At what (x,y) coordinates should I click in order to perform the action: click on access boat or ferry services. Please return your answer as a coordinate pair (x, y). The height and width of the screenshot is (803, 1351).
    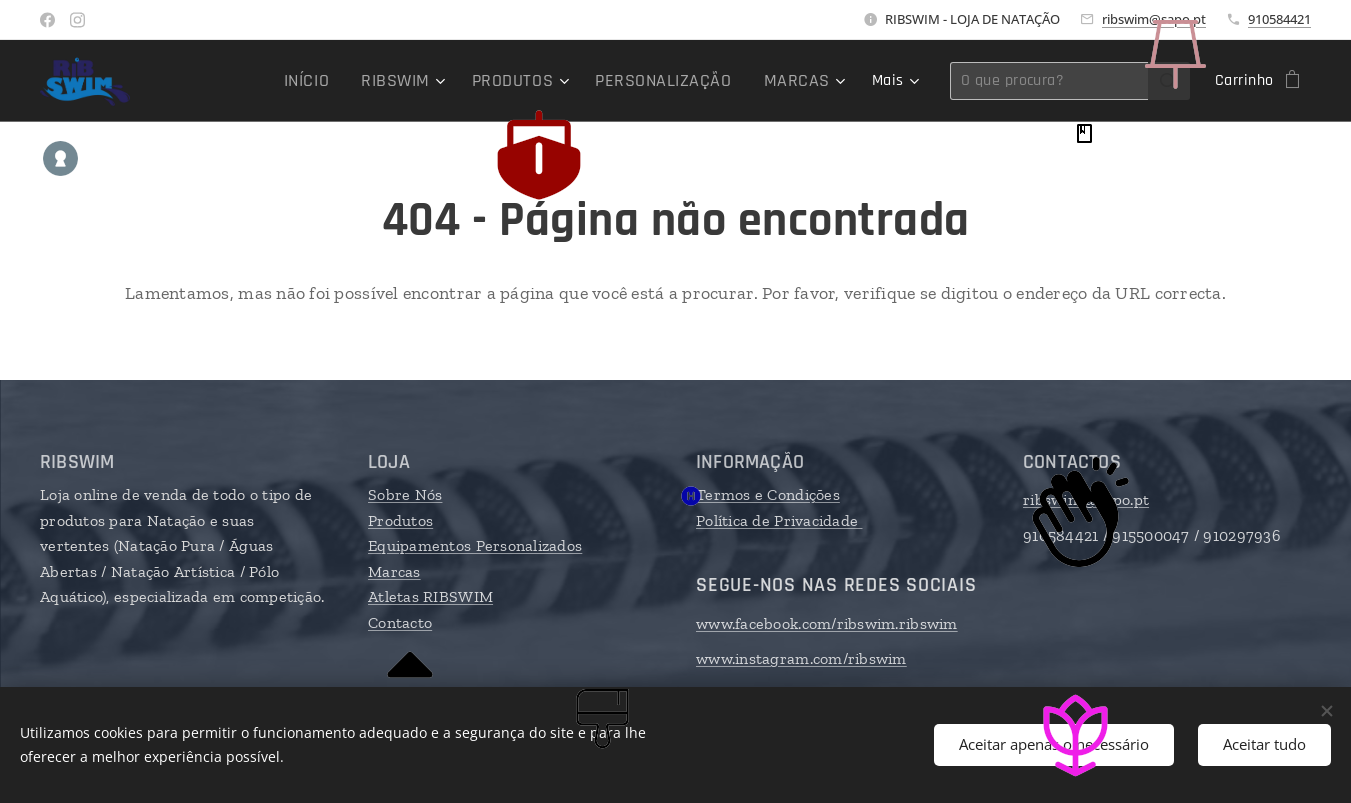
    Looking at the image, I should click on (539, 155).